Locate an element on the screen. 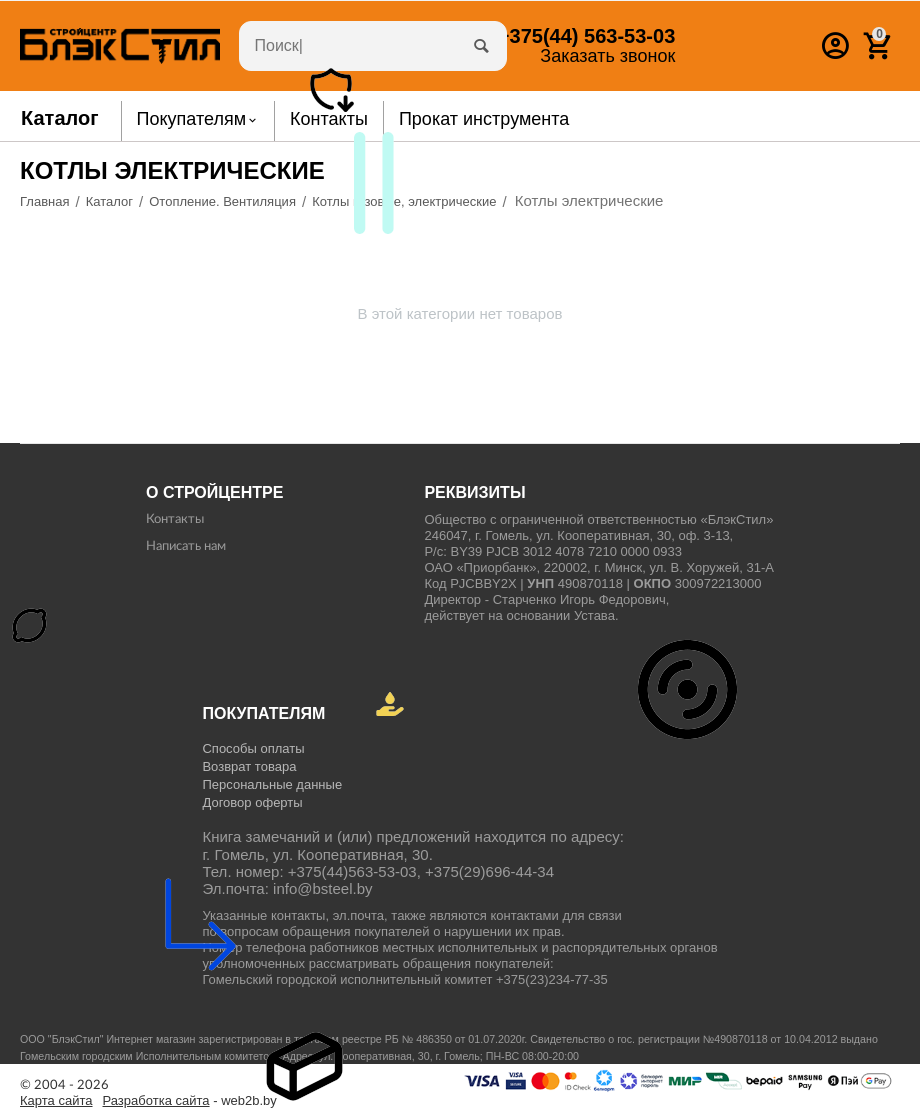 The width and height of the screenshot is (920, 1109). security level decreased is located at coordinates (331, 89).